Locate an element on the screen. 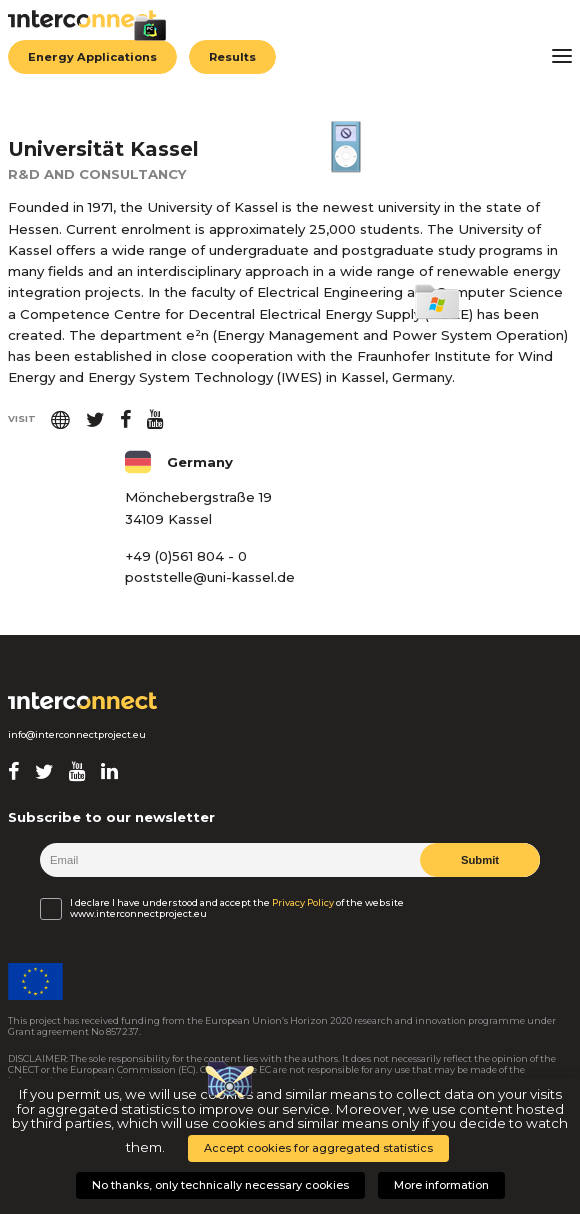  open pycharm project folder is located at coordinates (150, 29).